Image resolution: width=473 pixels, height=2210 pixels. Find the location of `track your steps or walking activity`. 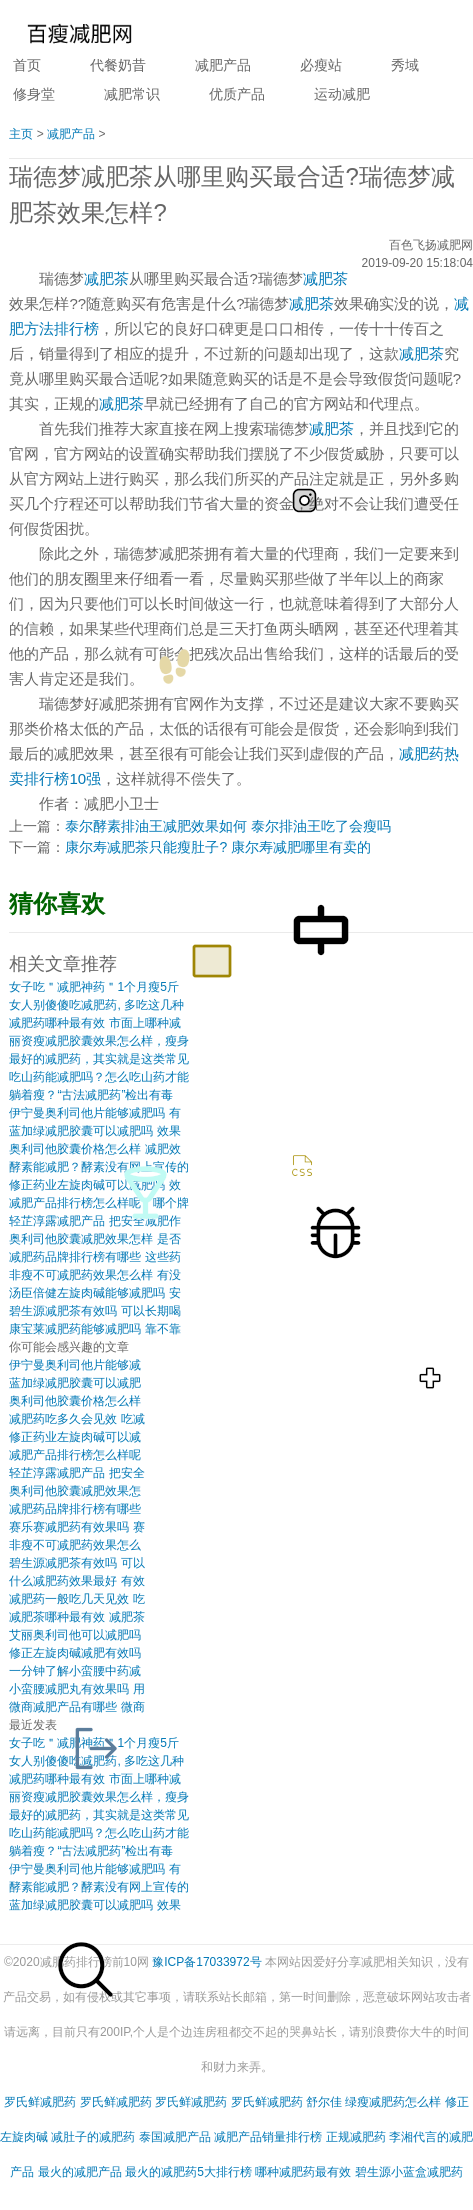

track your steps or walking activity is located at coordinates (174, 666).